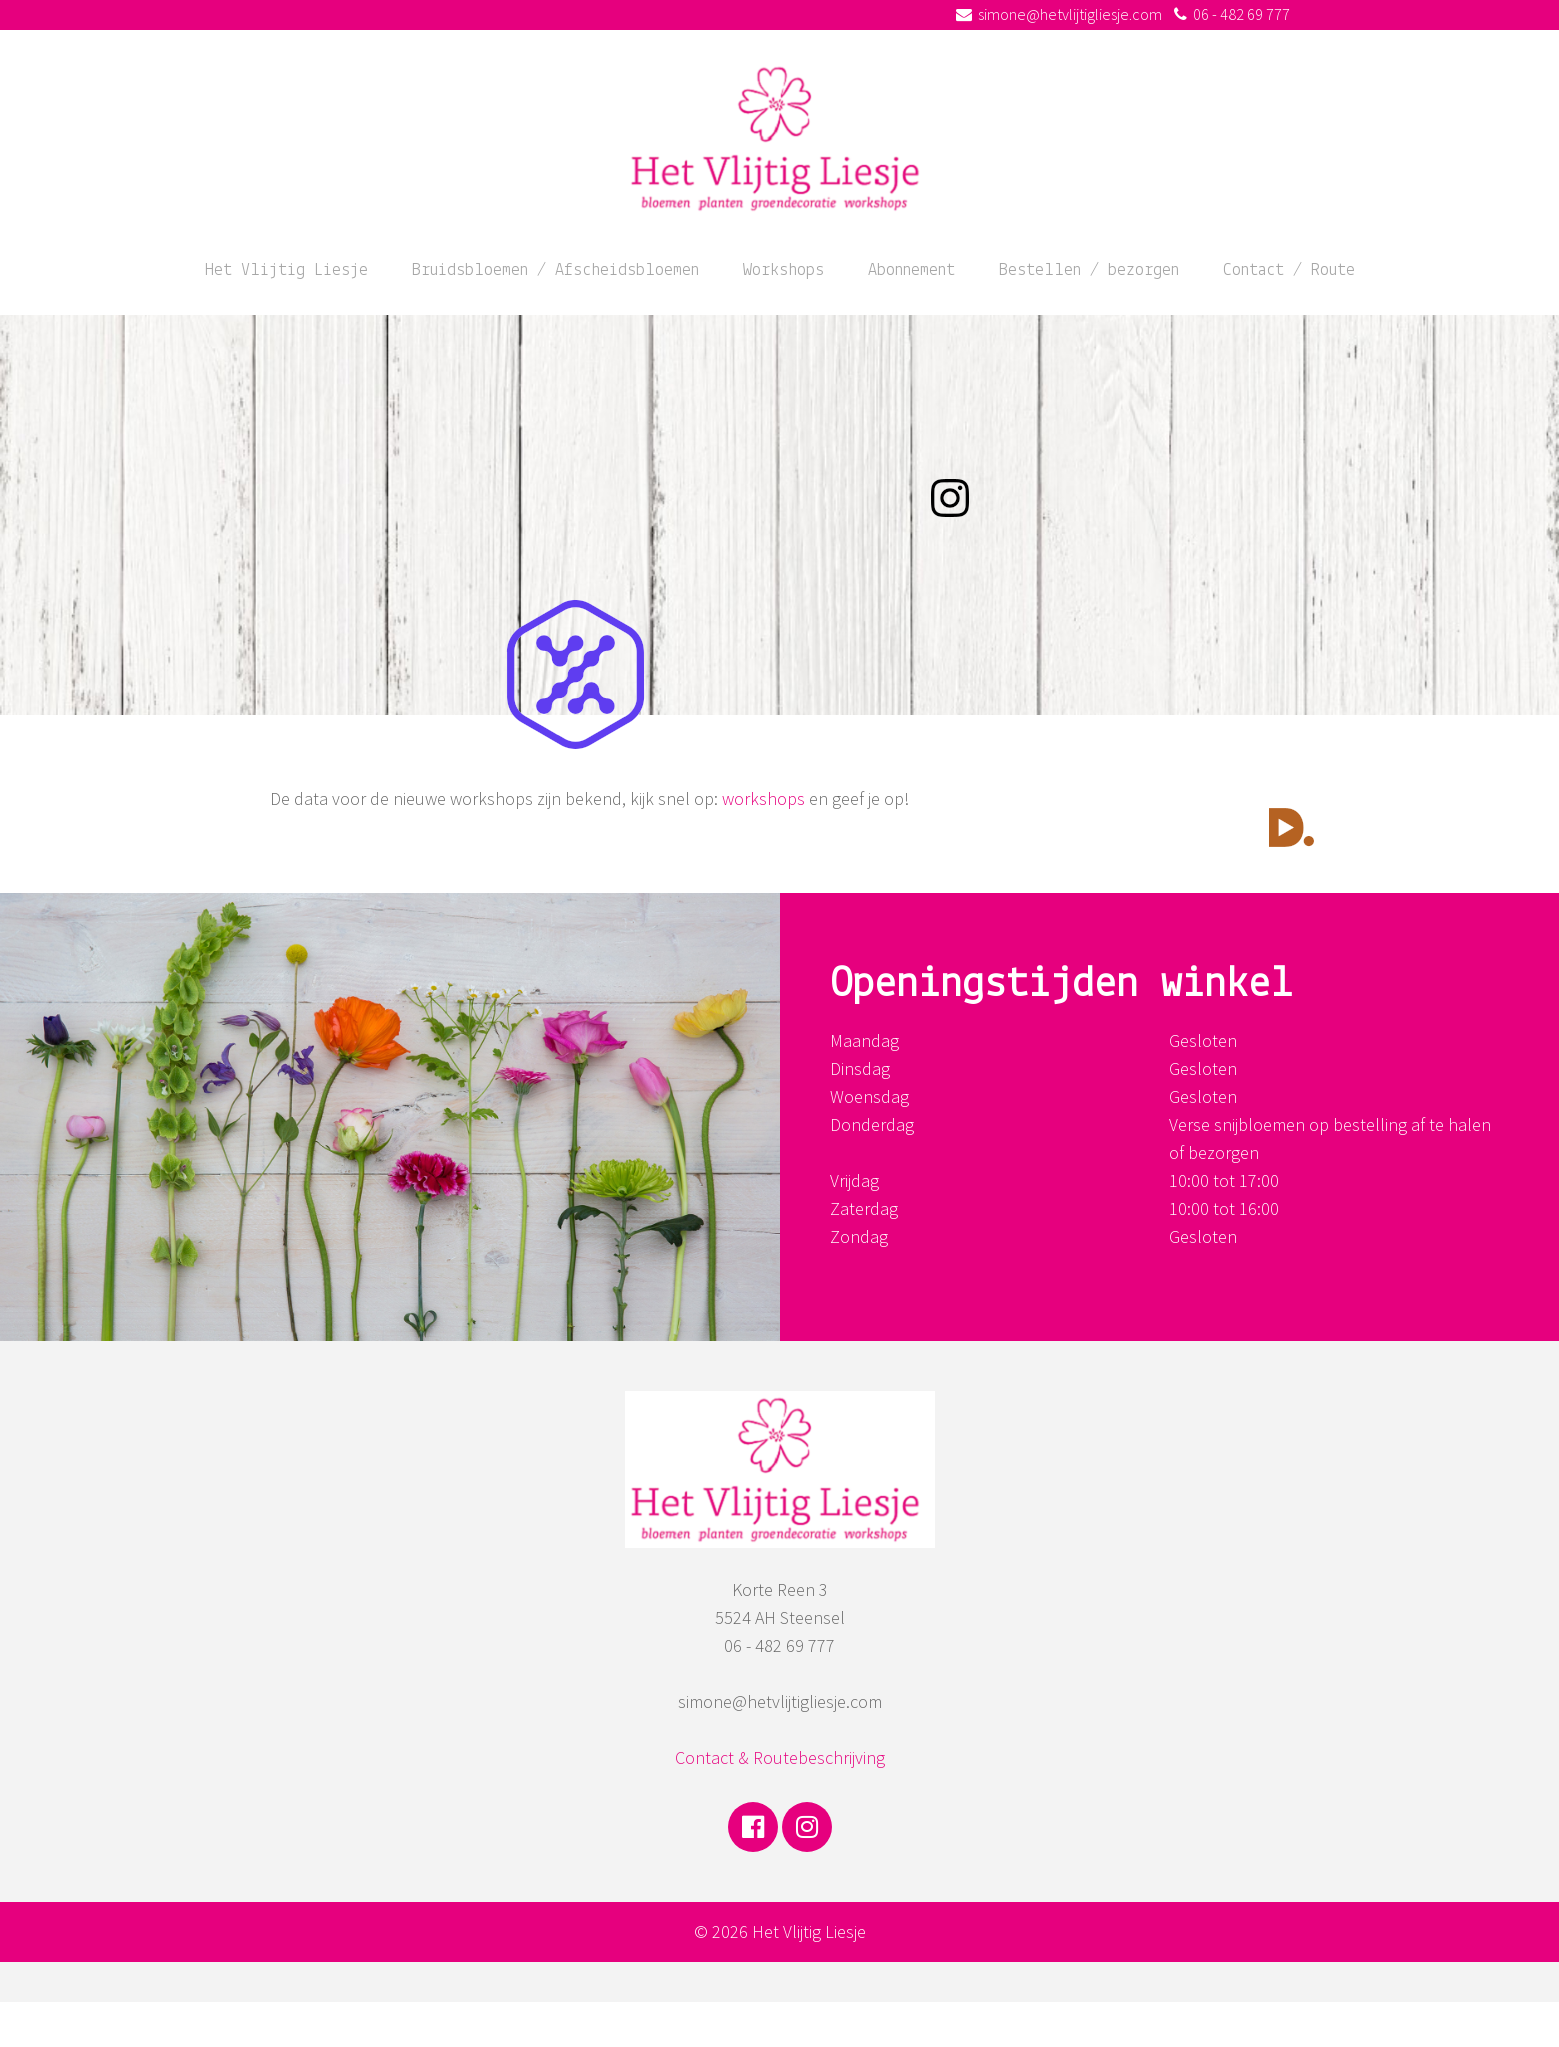 The width and height of the screenshot is (1559, 2047). I want to click on open the Instagram app, so click(950, 498).